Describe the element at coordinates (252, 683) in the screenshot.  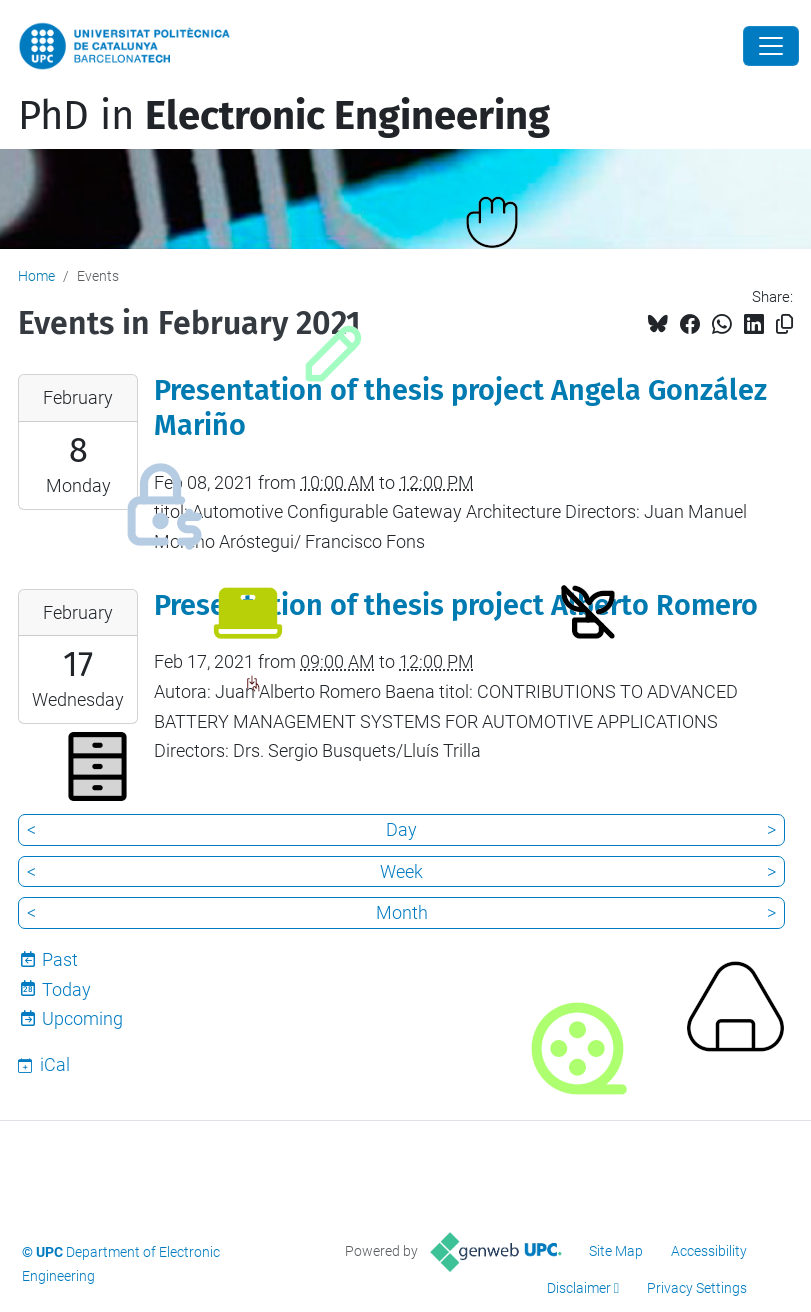
I see `withdraw funds or cash out` at that location.